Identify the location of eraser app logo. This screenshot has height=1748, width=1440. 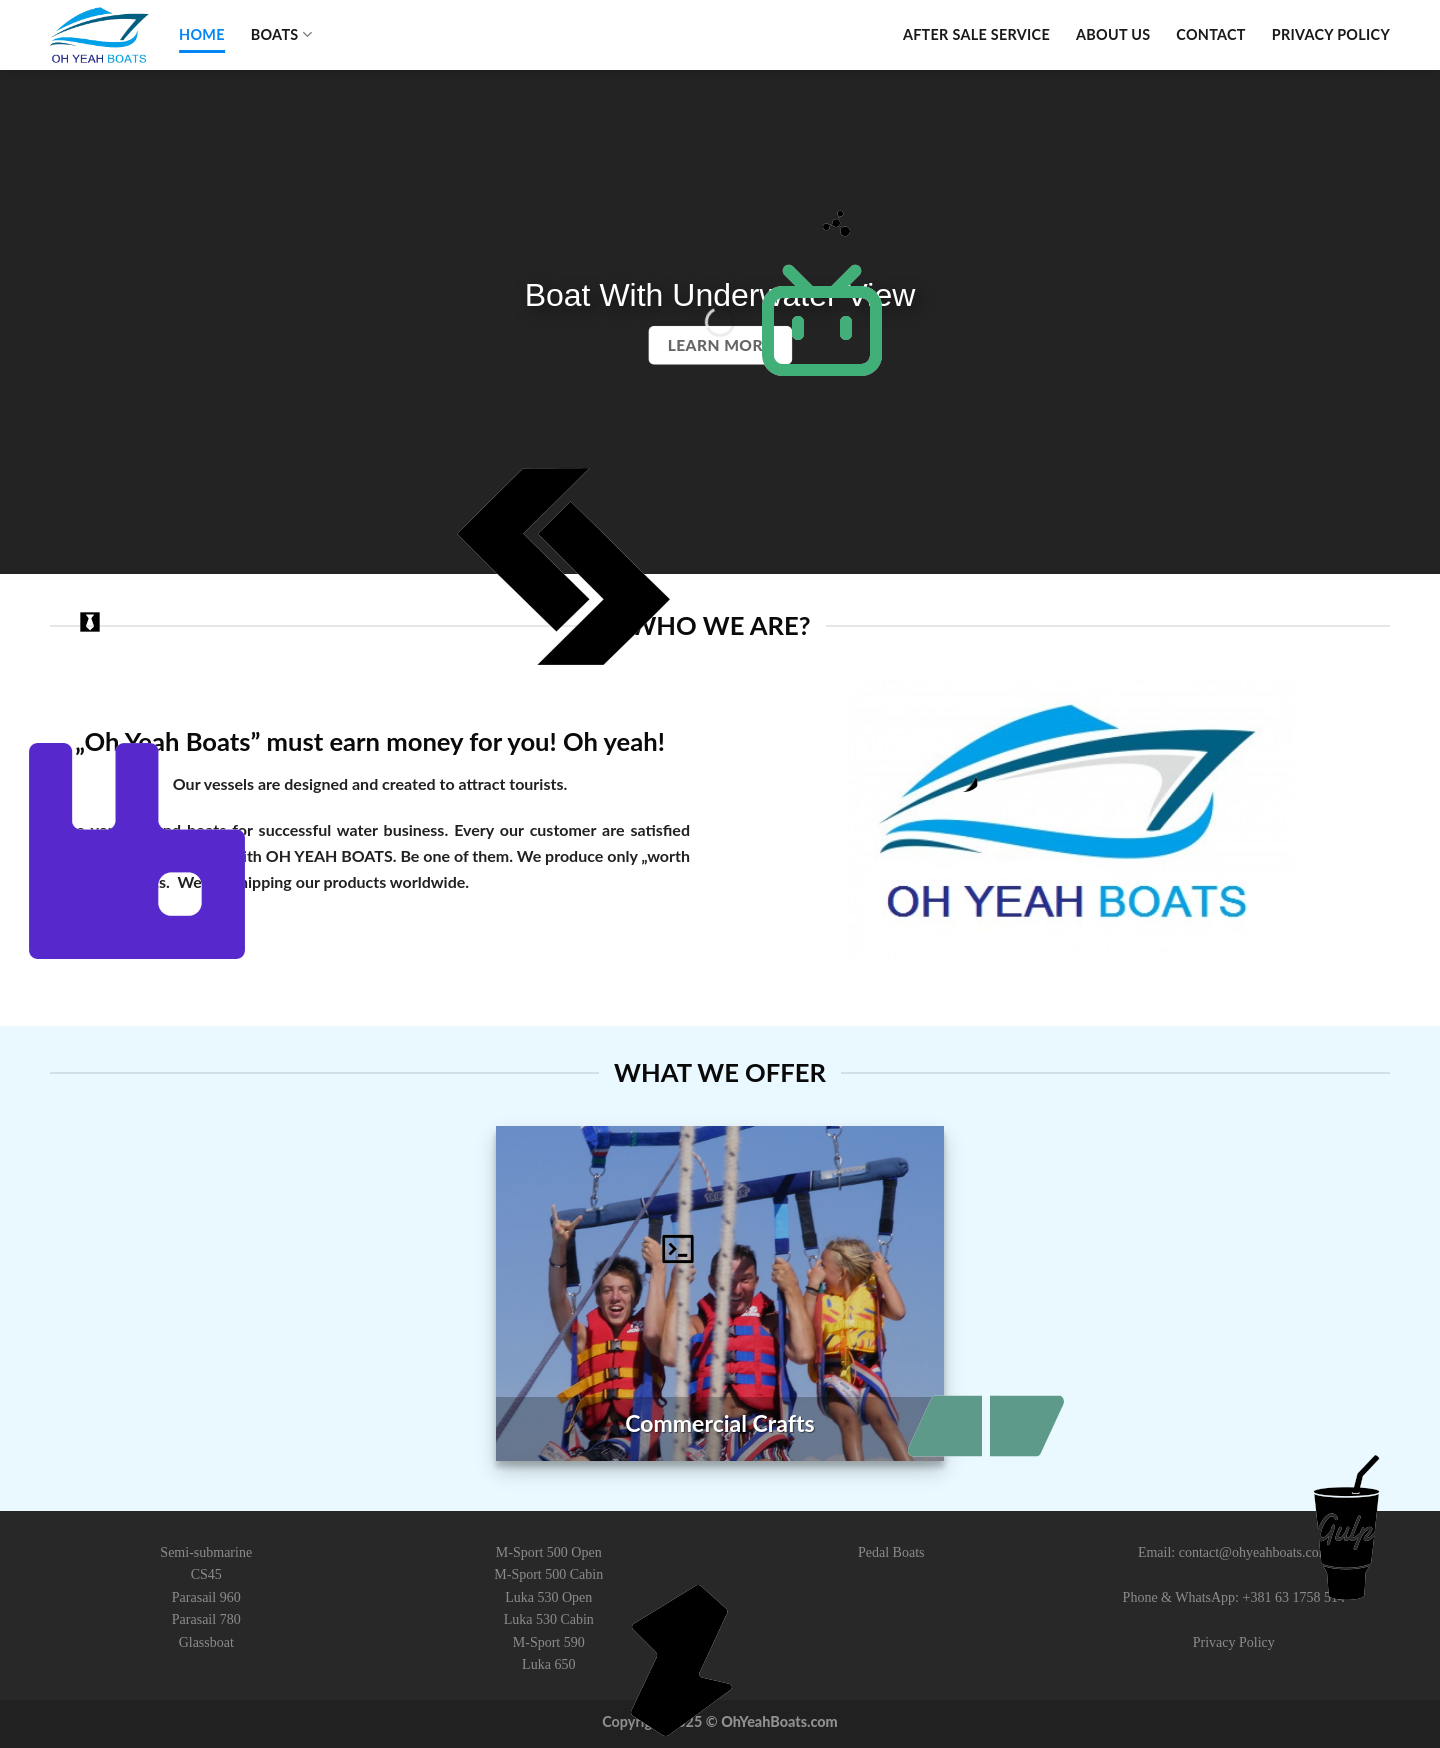
(986, 1426).